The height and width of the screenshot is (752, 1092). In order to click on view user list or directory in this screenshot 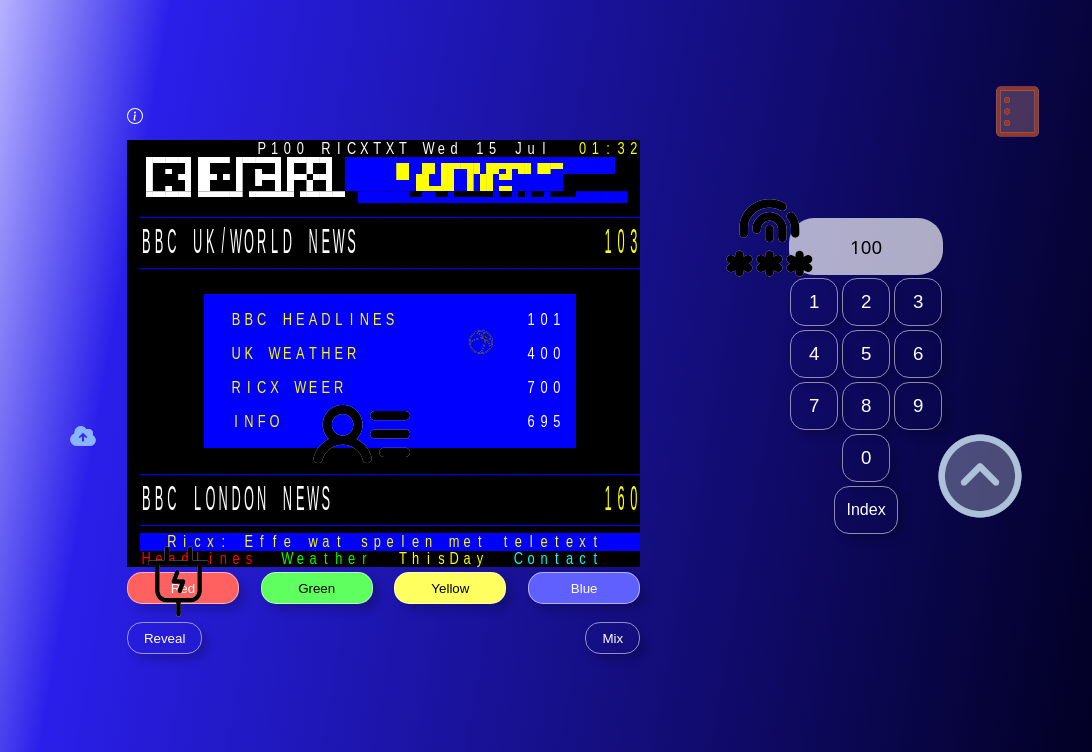, I will do `click(361, 434)`.